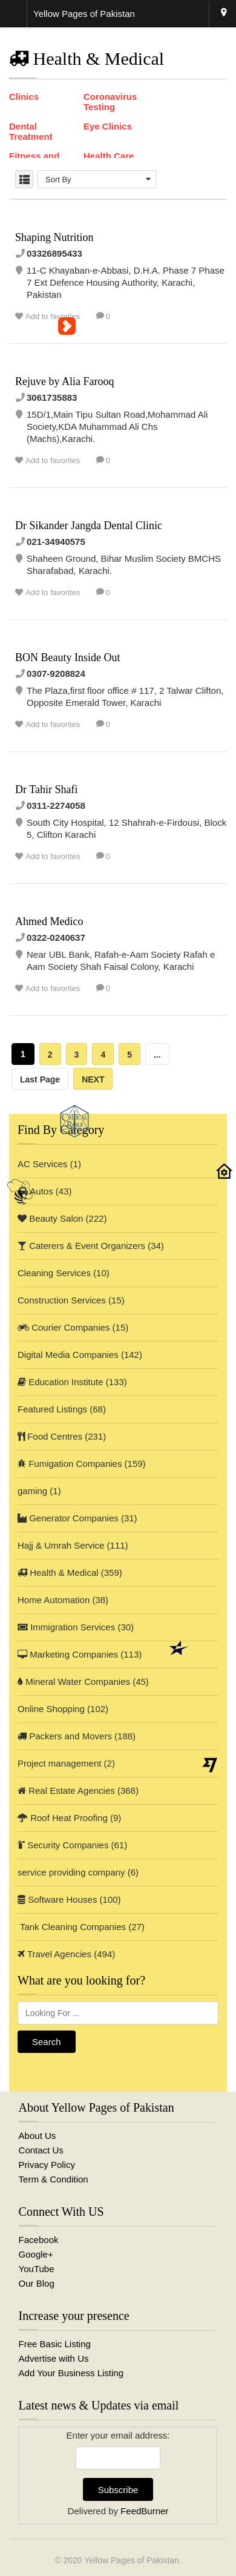 The width and height of the screenshot is (236, 2576). What do you see at coordinates (74, 1121) in the screenshot?
I see `critical role official logo` at bounding box center [74, 1121].